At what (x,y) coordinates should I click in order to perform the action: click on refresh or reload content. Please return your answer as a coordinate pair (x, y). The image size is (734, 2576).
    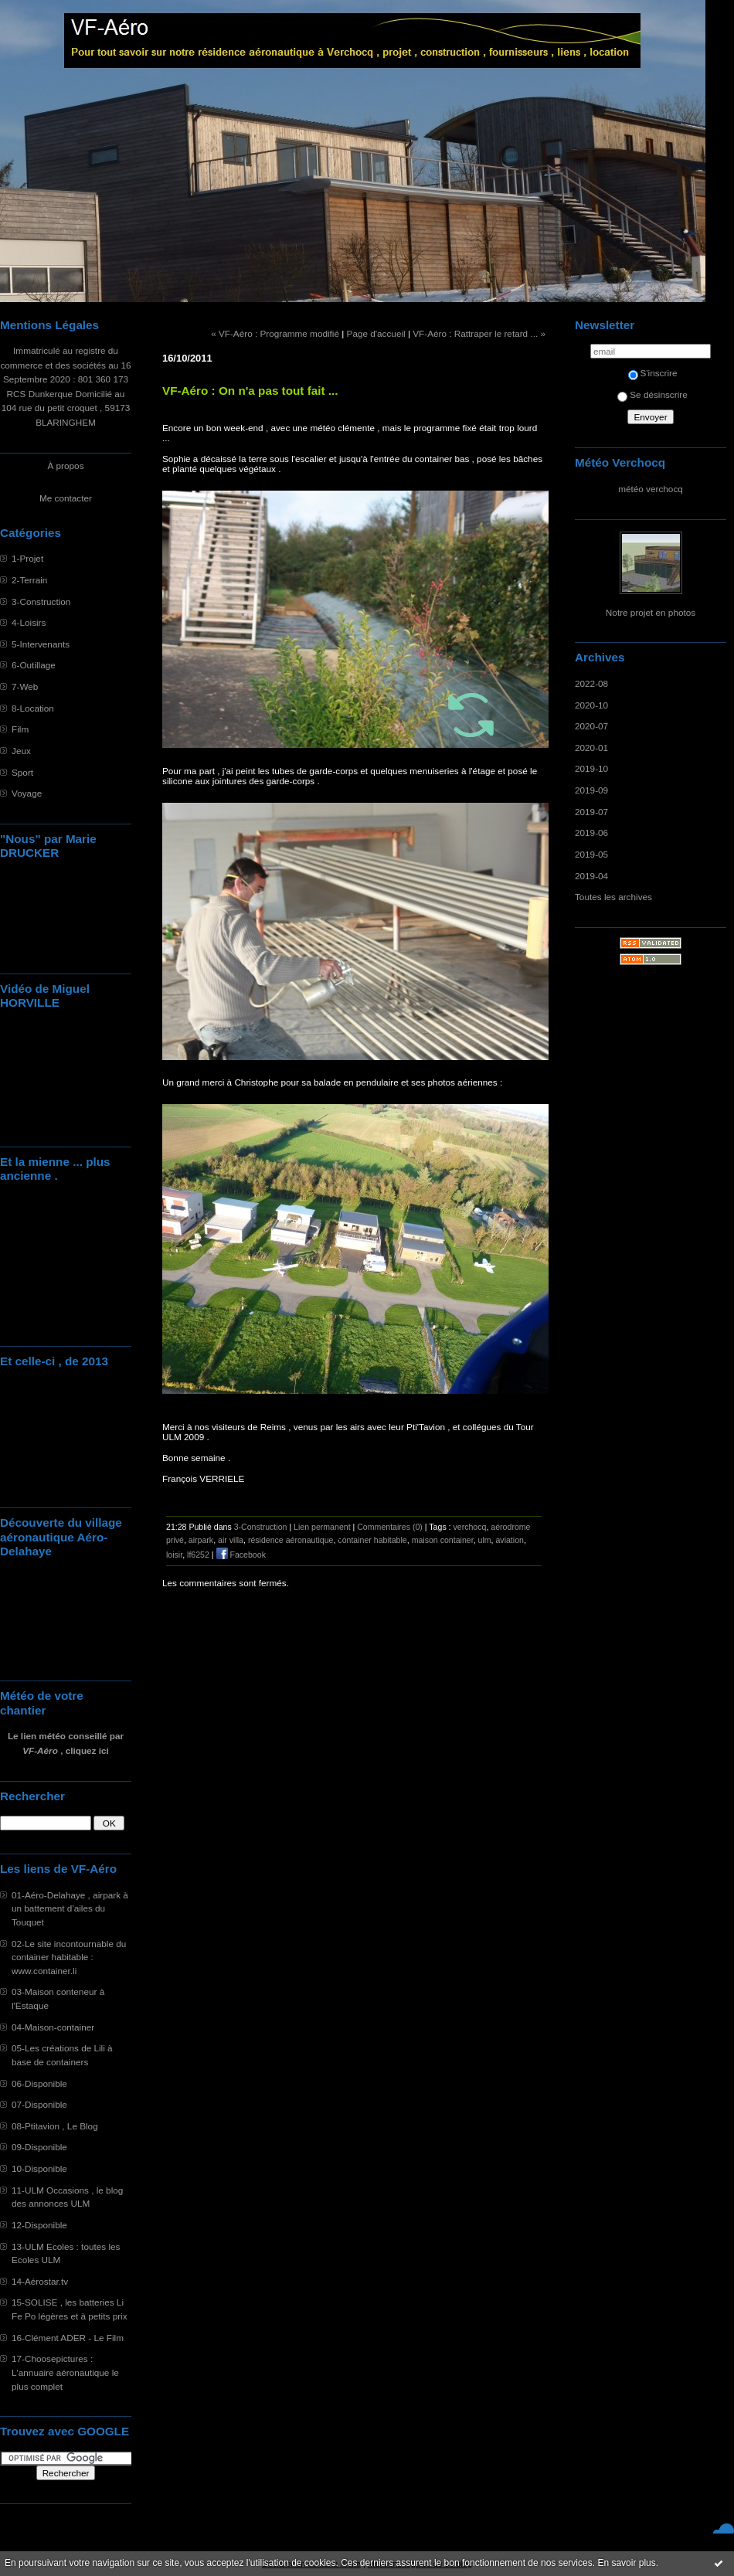
    Looking at the image, I should click on (471, 715).